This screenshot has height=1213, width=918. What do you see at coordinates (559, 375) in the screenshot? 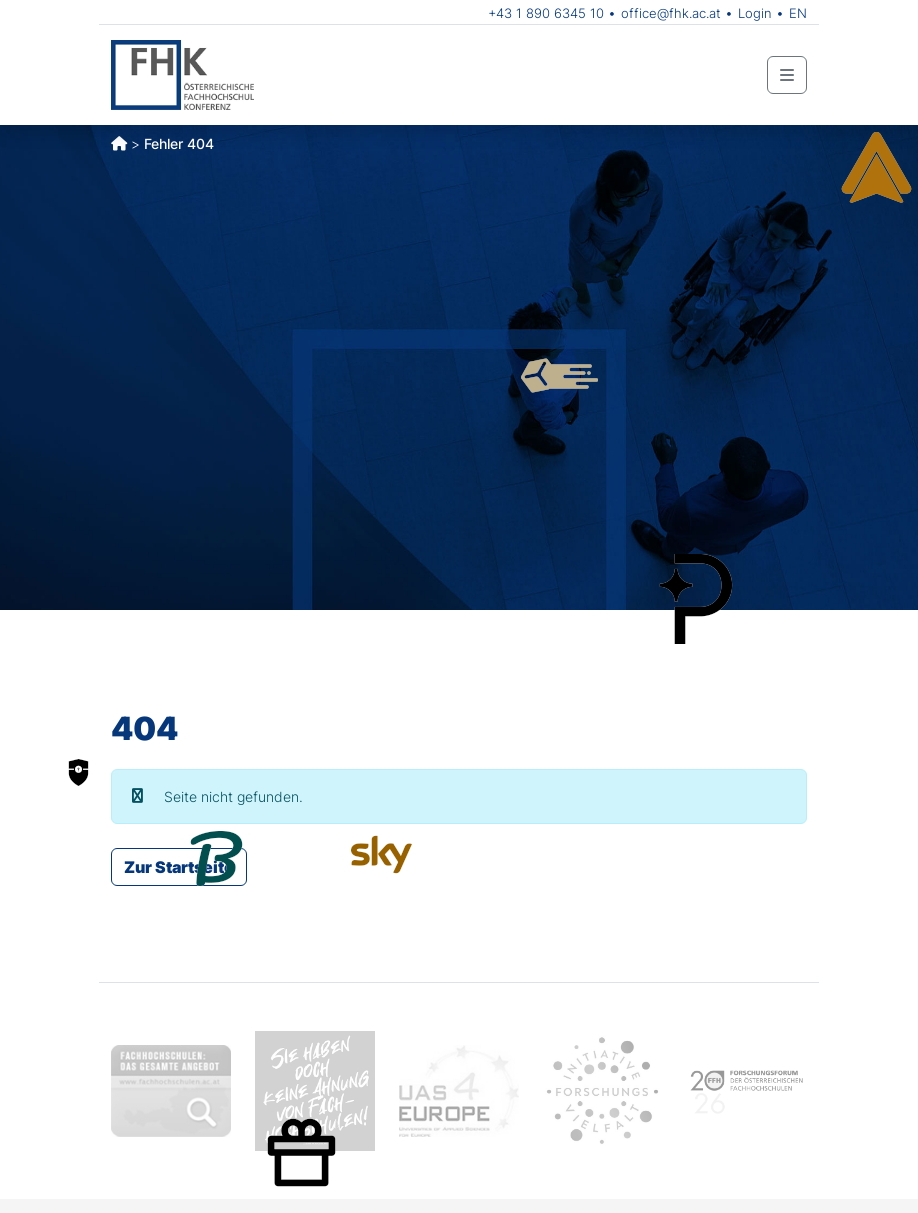
I see `velocity app or service logo` at bounding box center [559, 375].